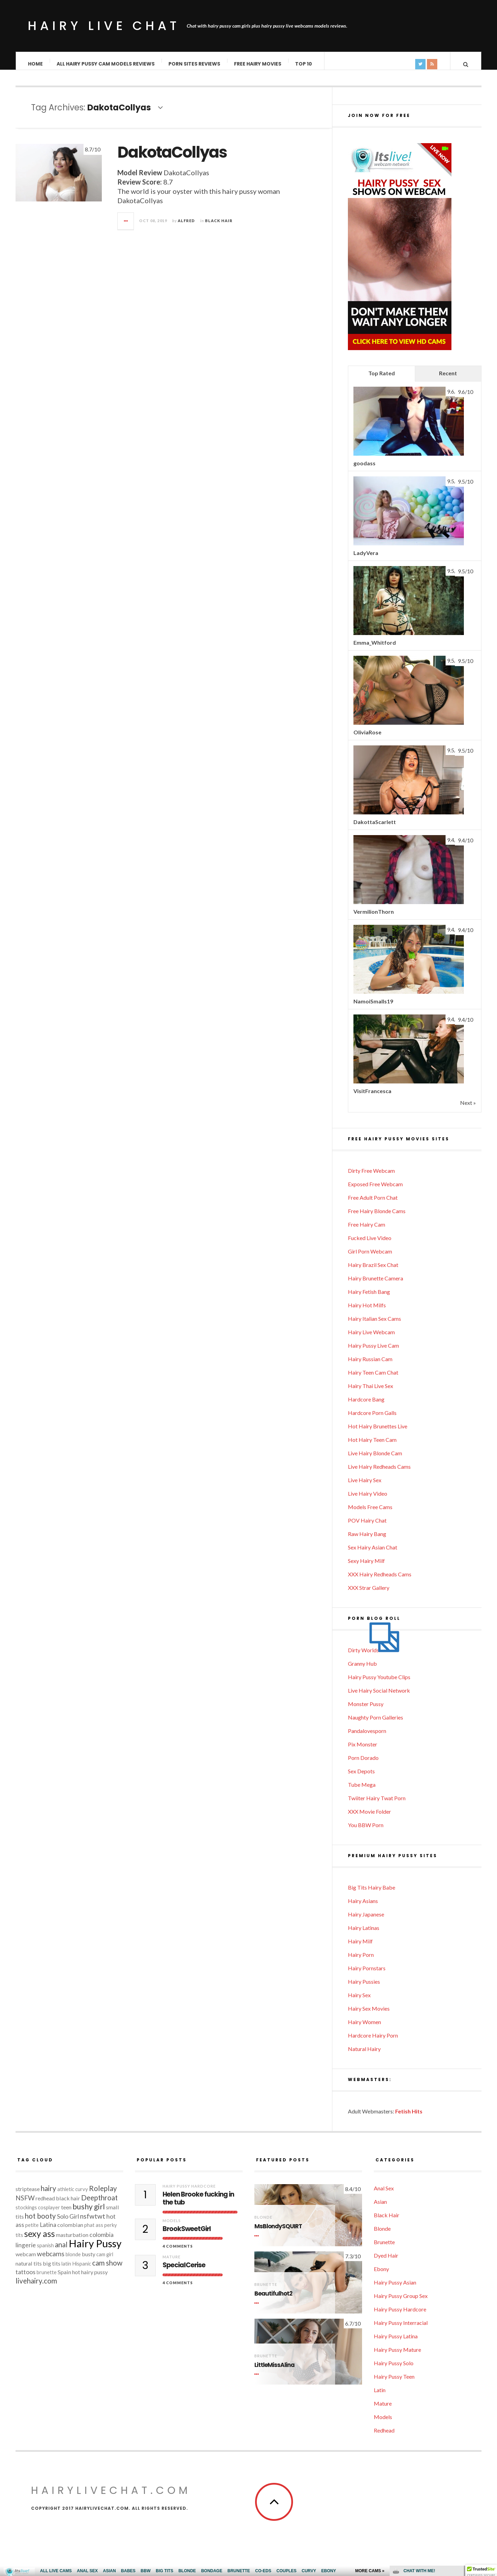 Image resolution: width=497 pixels, height=2576 pixels. Describe the element at coordinates (384, 1637) in the screenshot. I see `subtract or remove a layer from selection` at that location.